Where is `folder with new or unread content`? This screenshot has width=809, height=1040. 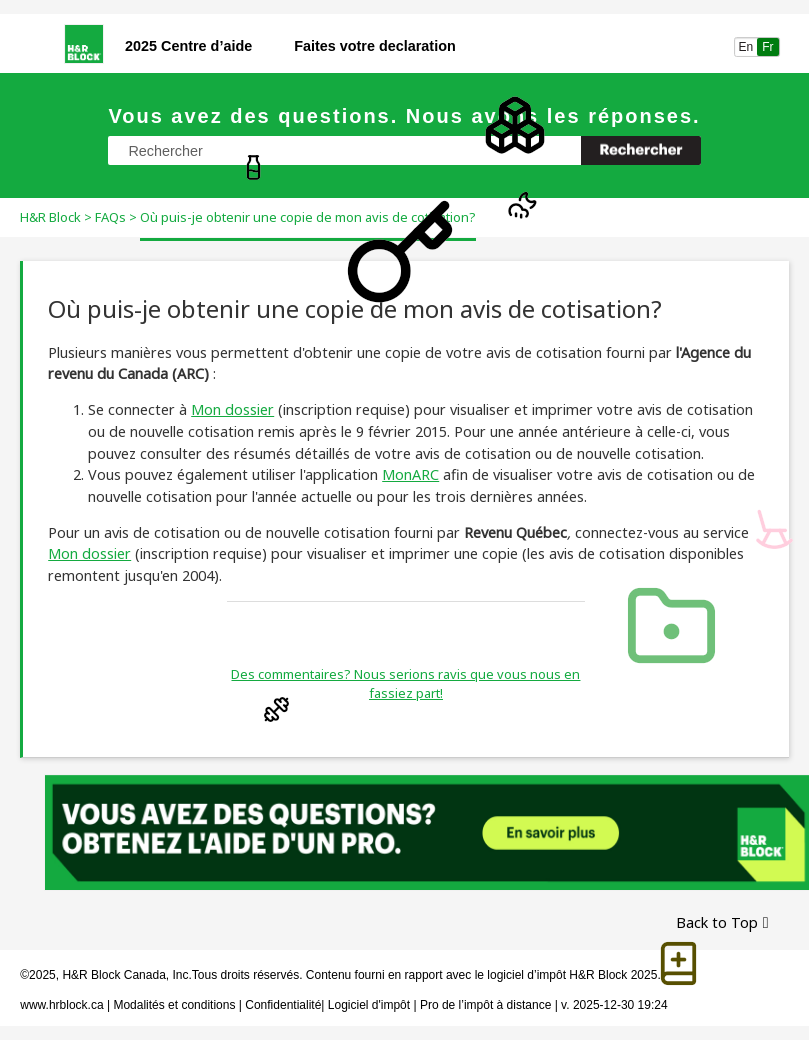 folder with new or unread content is located at coordinates (671, 627).